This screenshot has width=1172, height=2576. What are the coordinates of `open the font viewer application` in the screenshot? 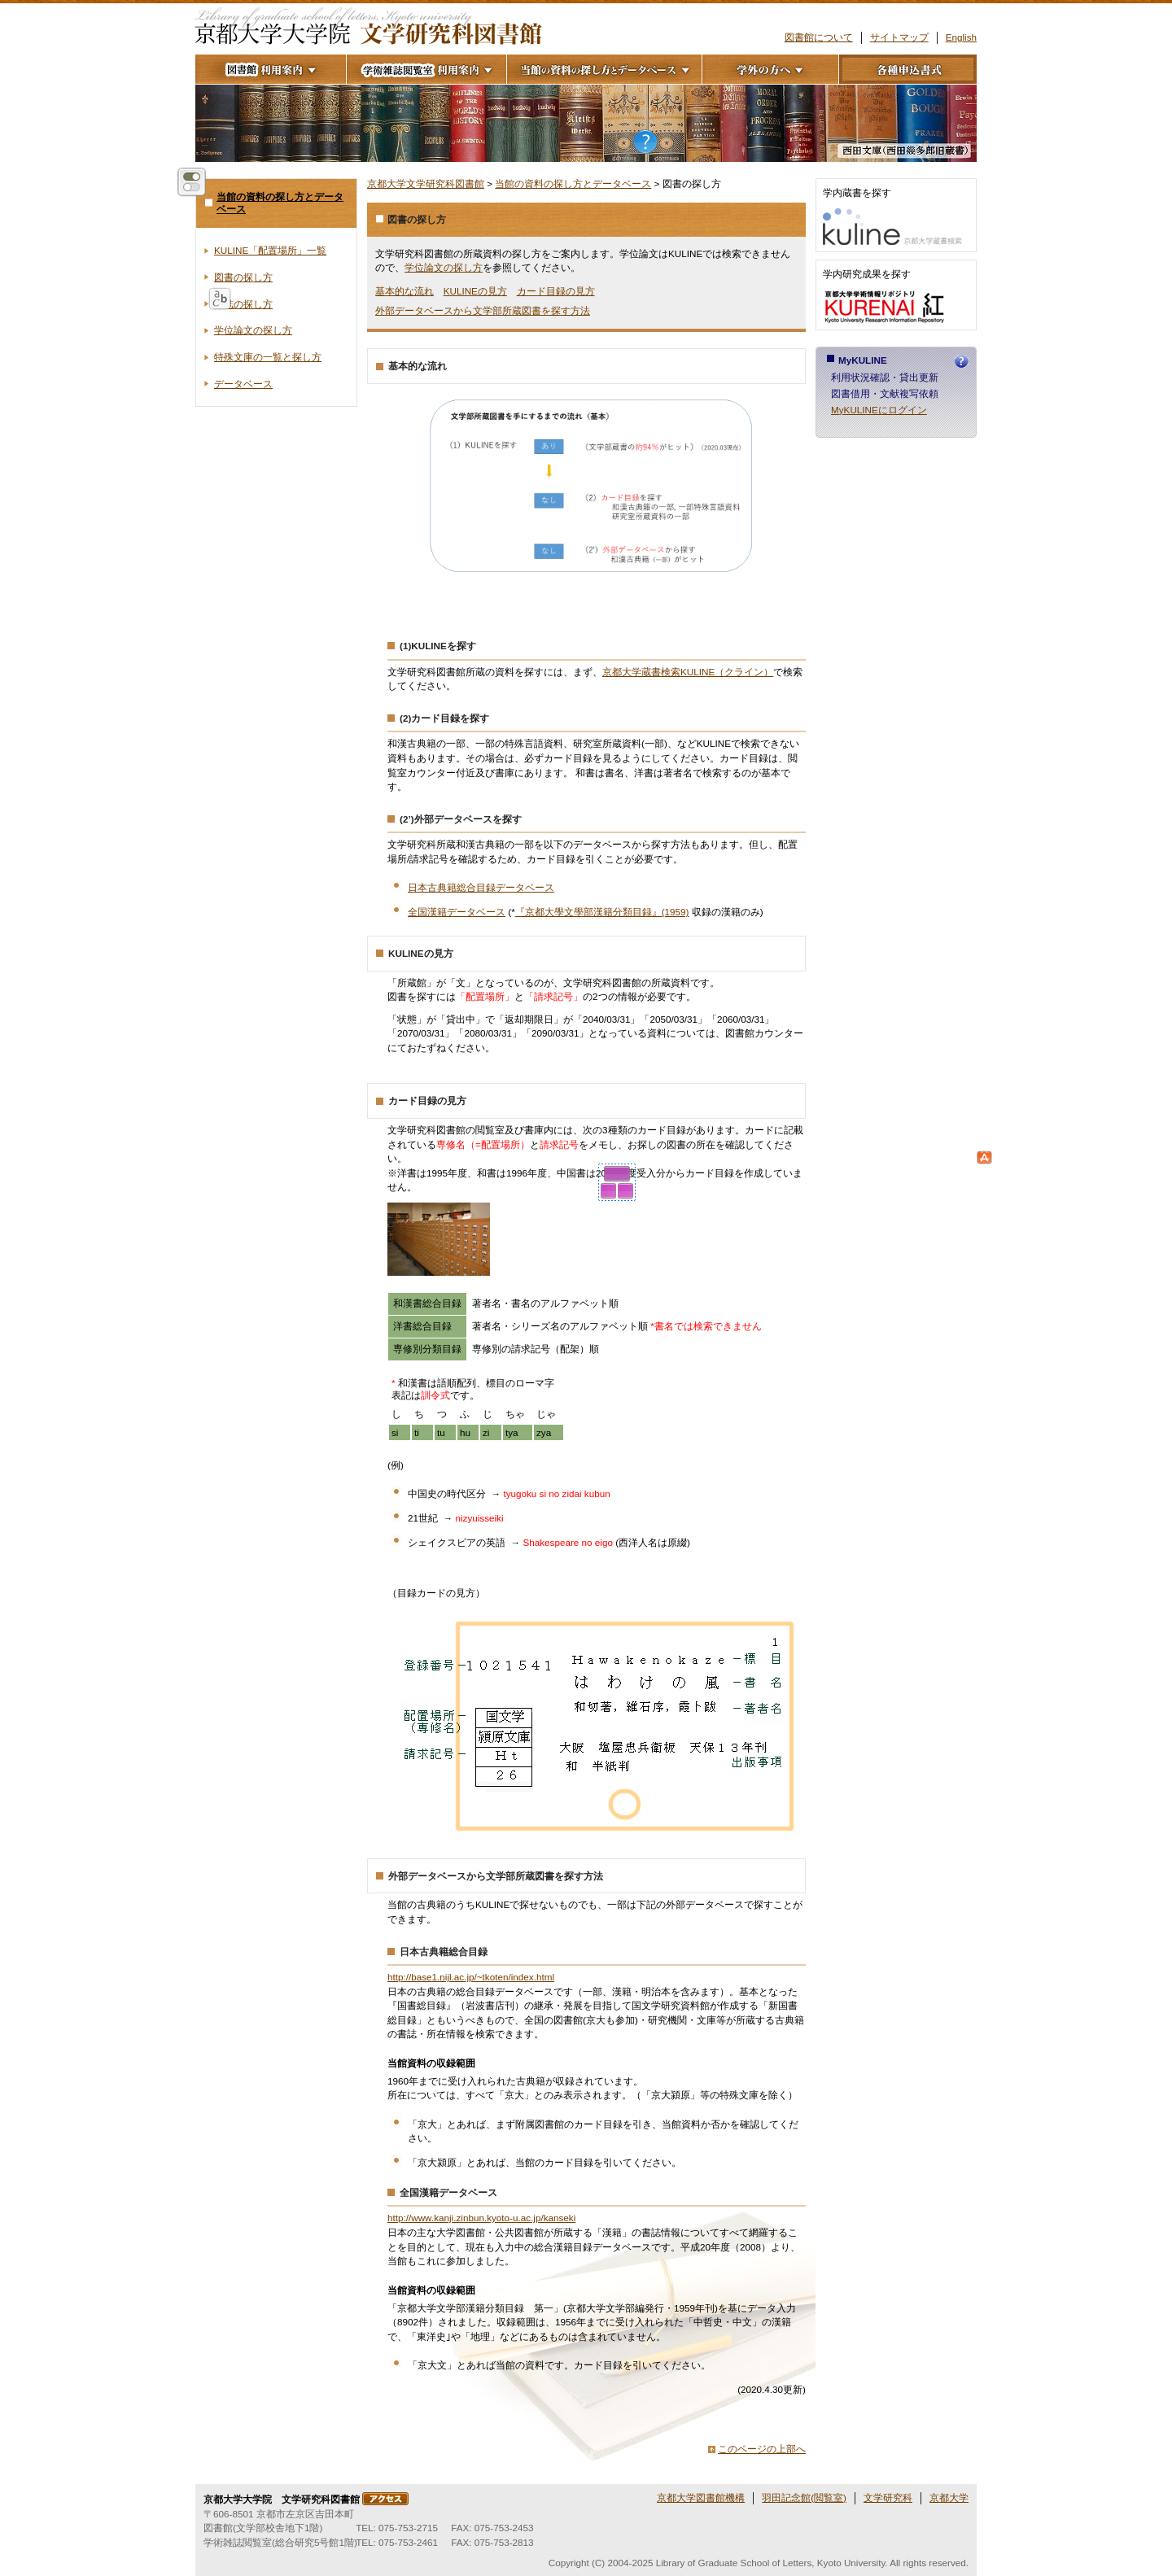 It's located at (220, 299).